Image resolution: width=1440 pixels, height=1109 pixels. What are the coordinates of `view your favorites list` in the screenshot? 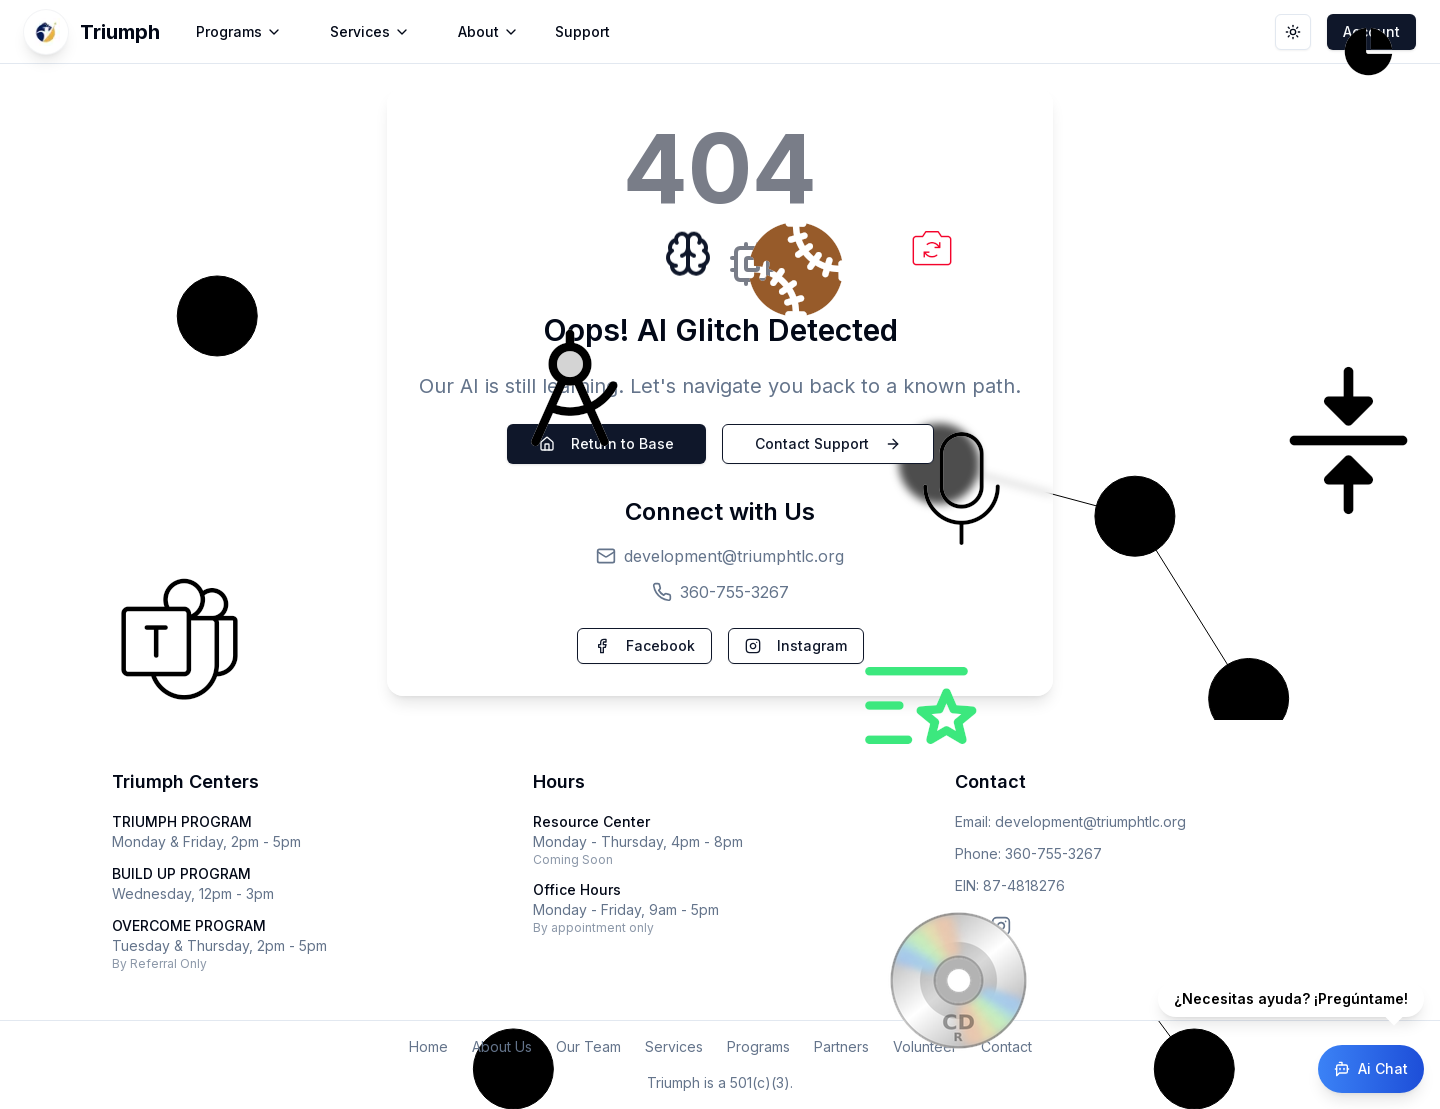 It's located at (916, 705).